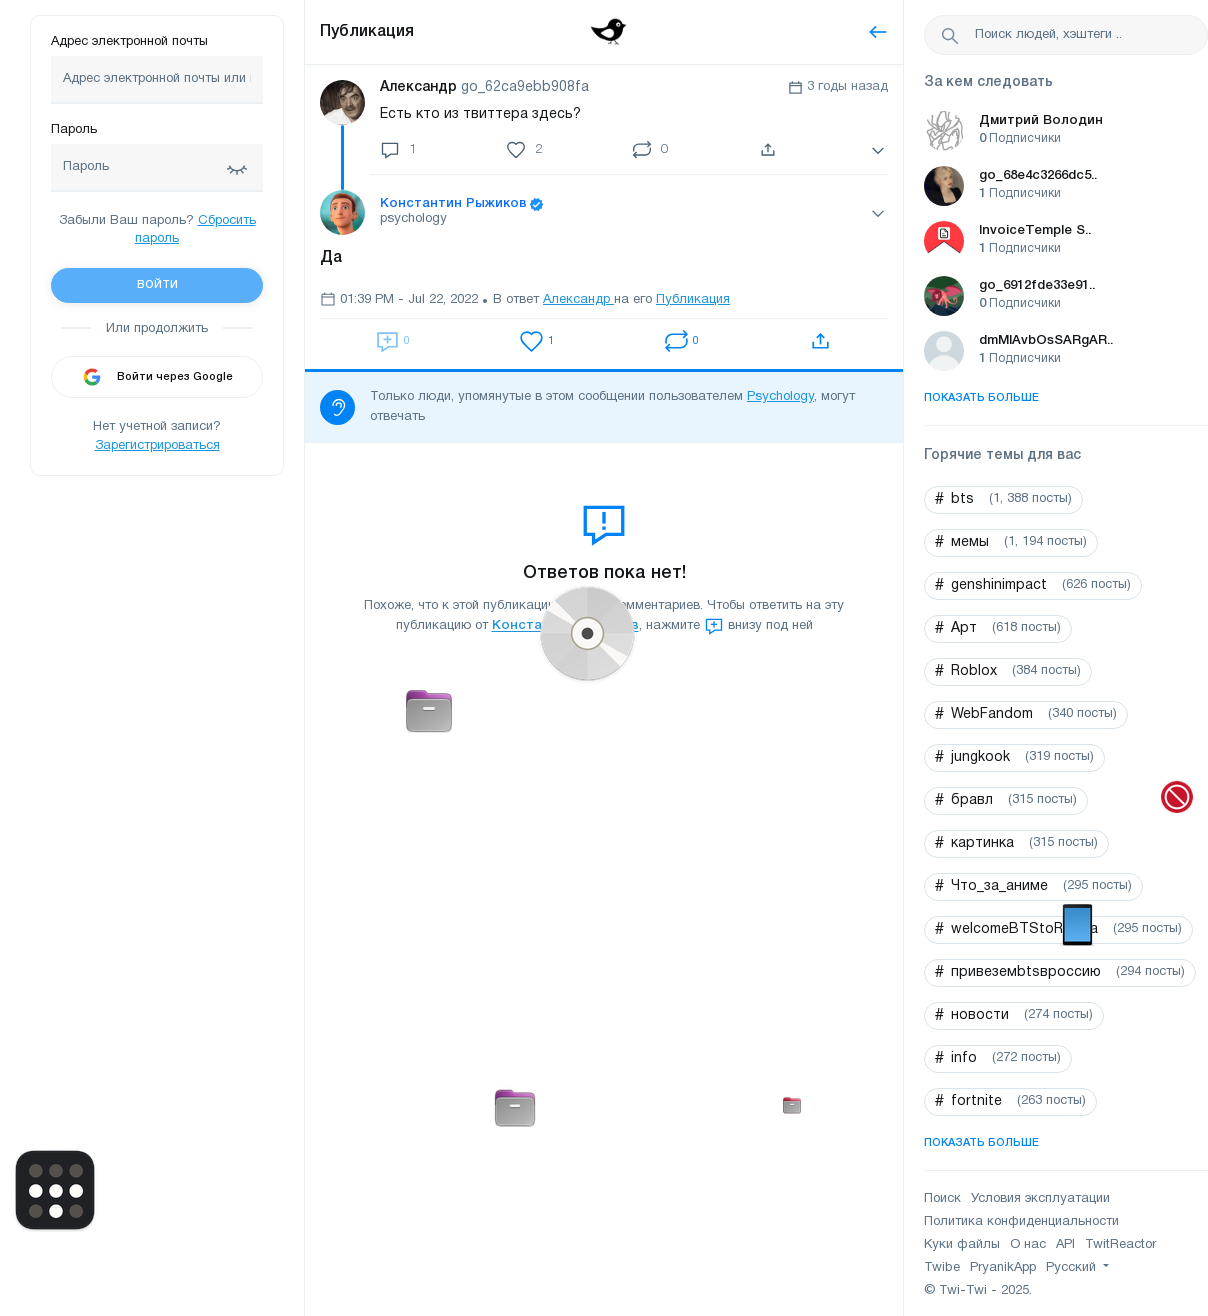  Describe the element at coordinates (55, 1190) in the screenshot. I see `open Tailscale VPN settings` at that location.